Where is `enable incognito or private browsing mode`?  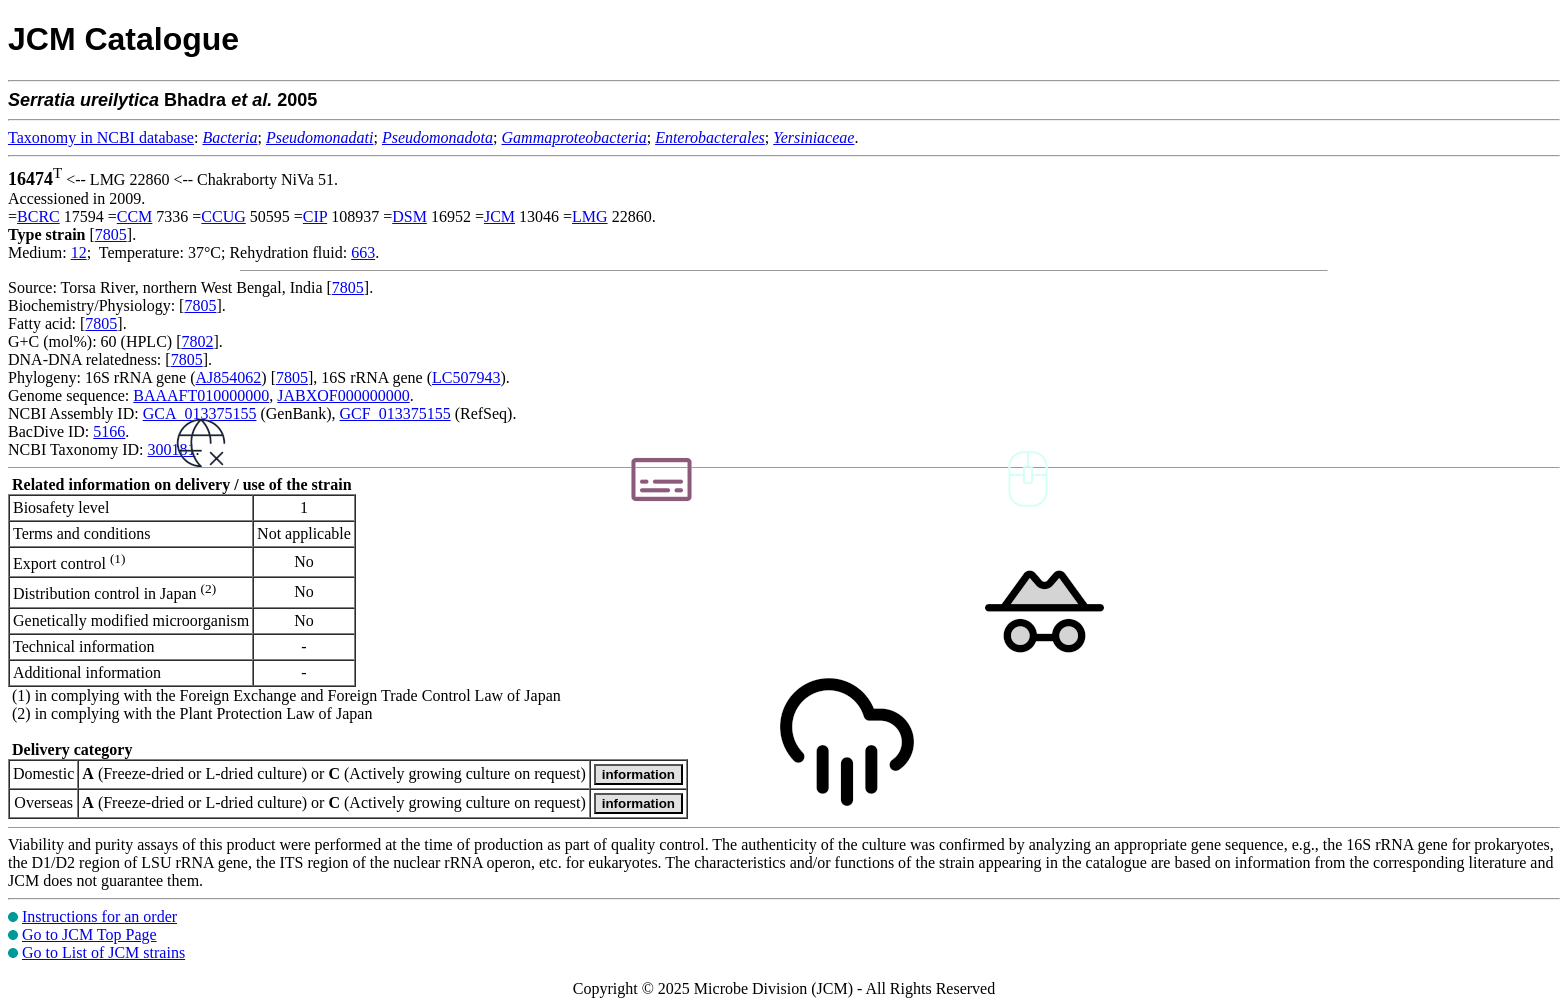 enable incognito or private browsing mode is located at coordinates (1044, 611).